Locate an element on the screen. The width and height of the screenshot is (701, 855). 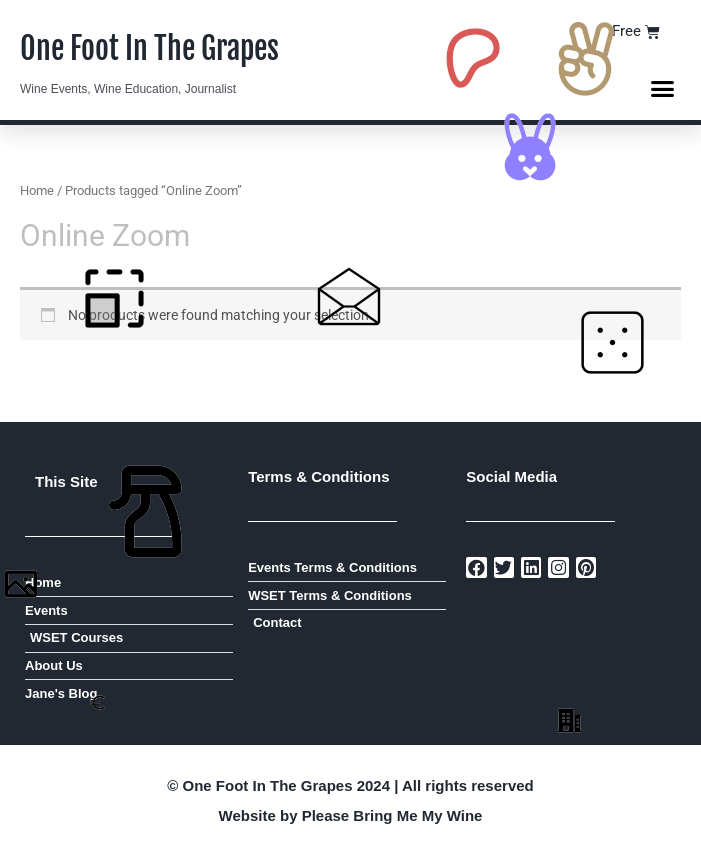
send a peace sign or friendly gesture is located at coordinates (585, 59).